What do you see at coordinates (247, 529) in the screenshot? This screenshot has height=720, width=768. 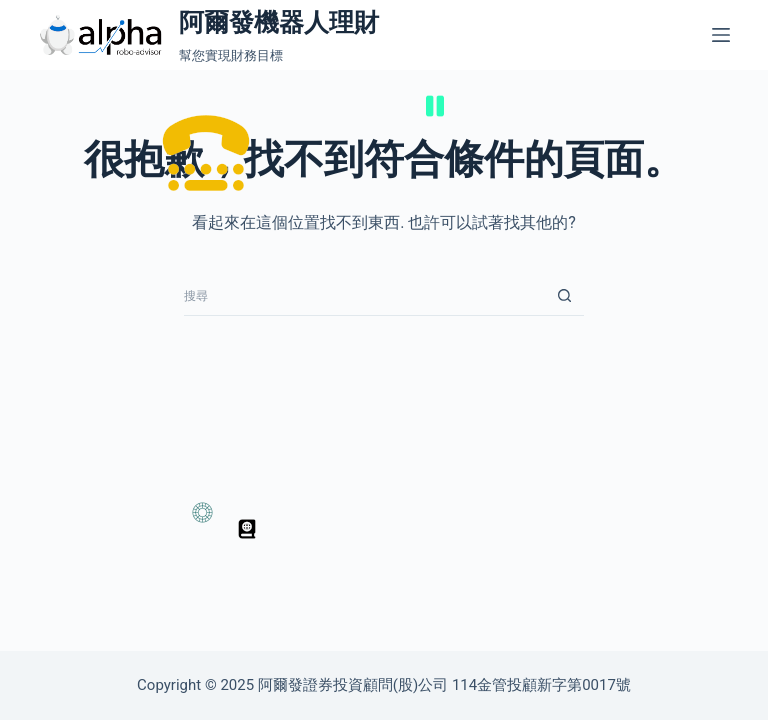 I see `access world atlas or geographic reference` at bounding box center [247, 529].